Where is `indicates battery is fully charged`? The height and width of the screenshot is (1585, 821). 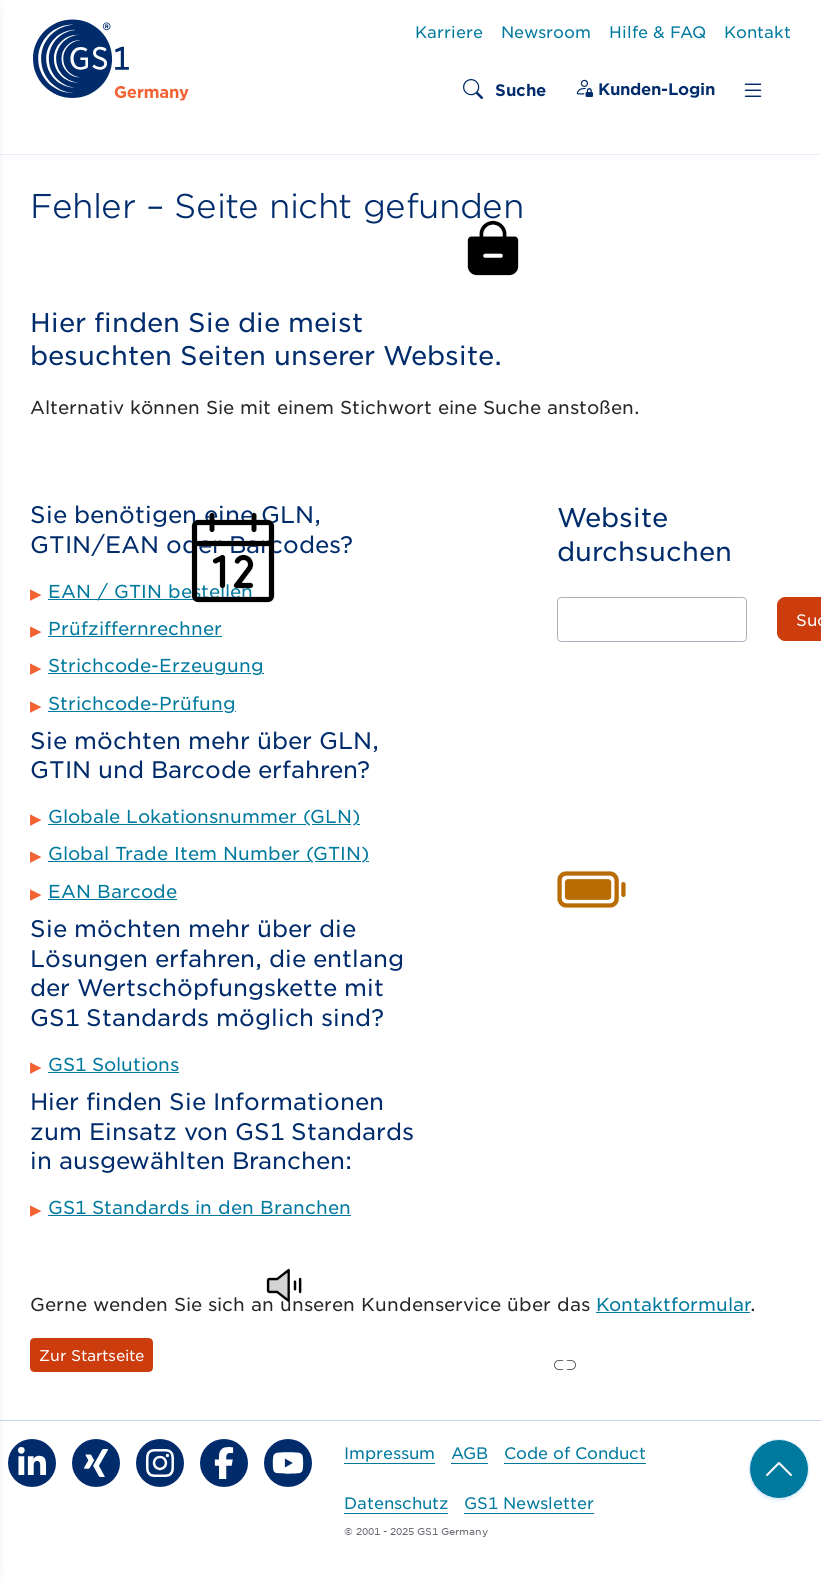 indicates battery is fully charged is located at coordinates (591, 889).